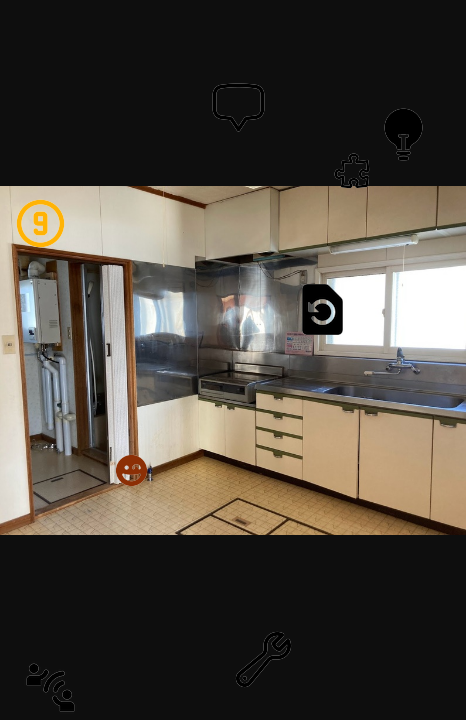 The width and height of the screenshot is (466, 720). Describe the element at coordinates (352, 171) in the screenshot. I see `access plugins or extensions` at that location.